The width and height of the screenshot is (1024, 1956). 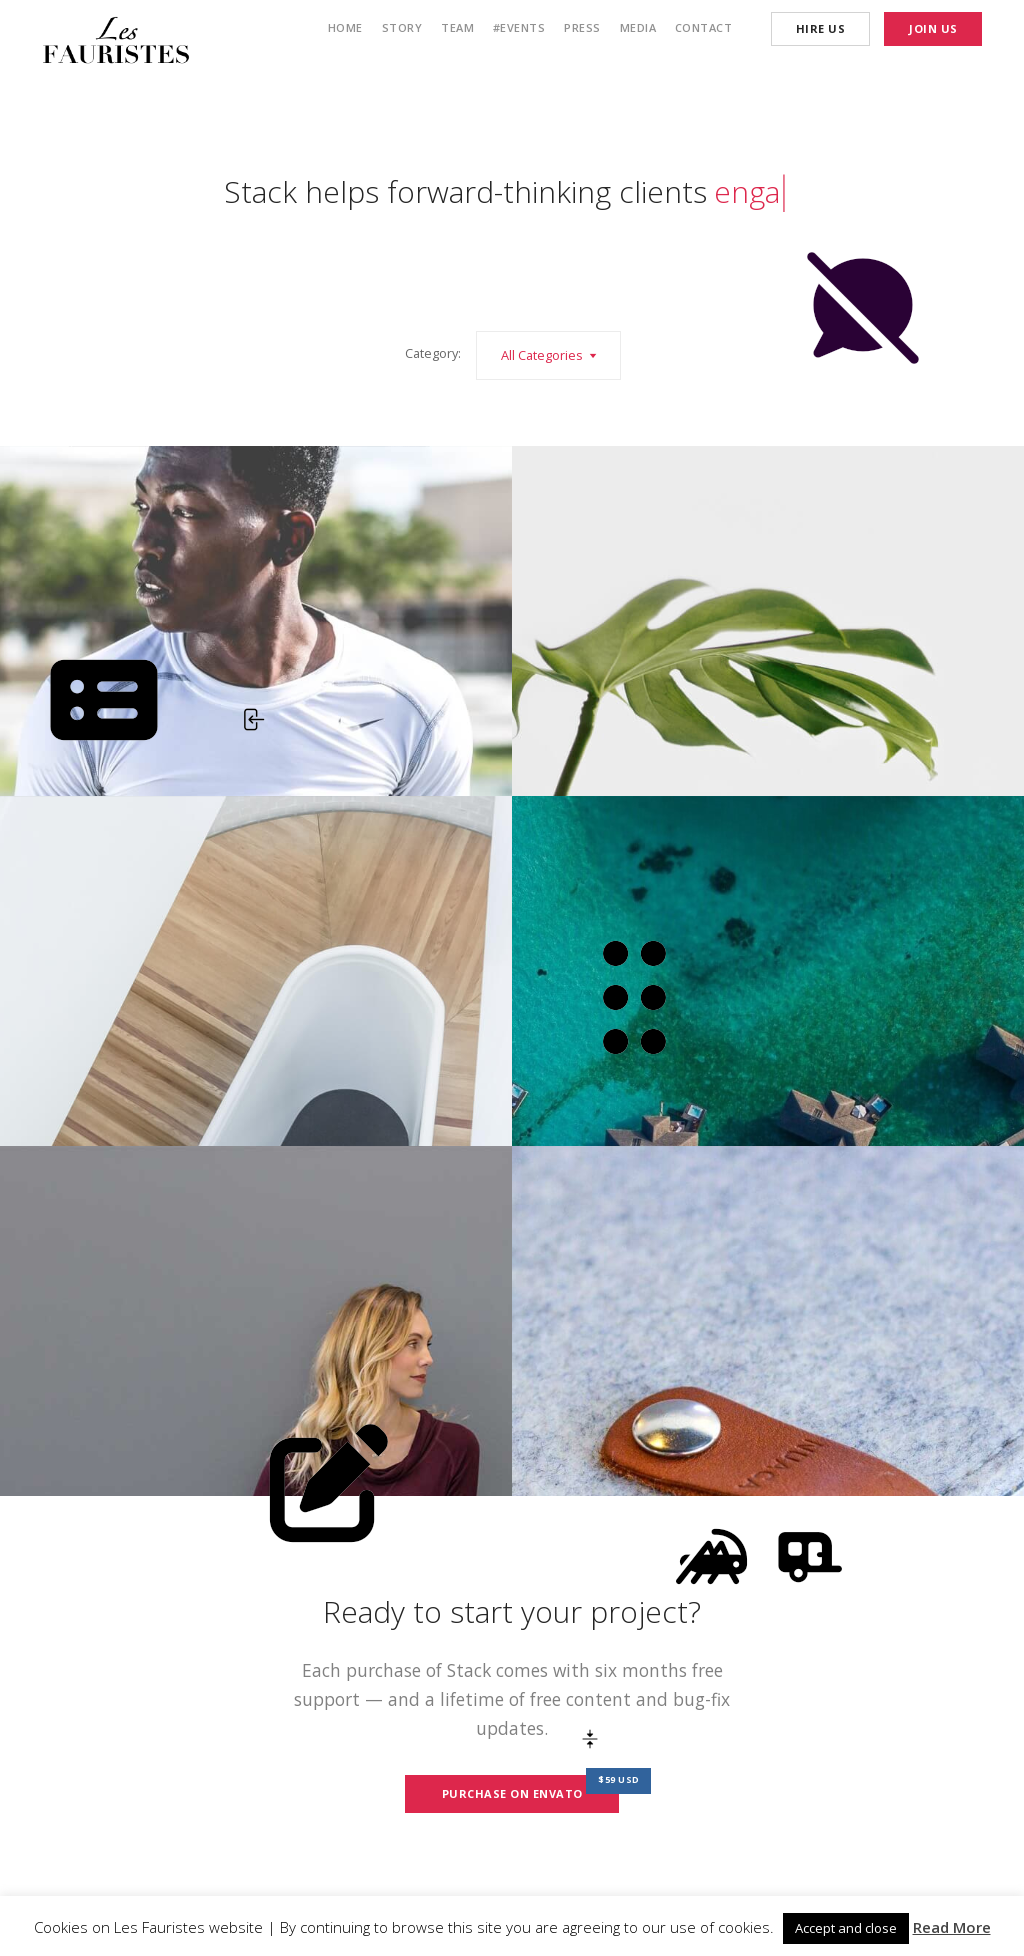 What do you see at coordinates (711, 1556) in the screenshot?
I see `indicates pest or insect-related content` at bounding box center [711, 1556].